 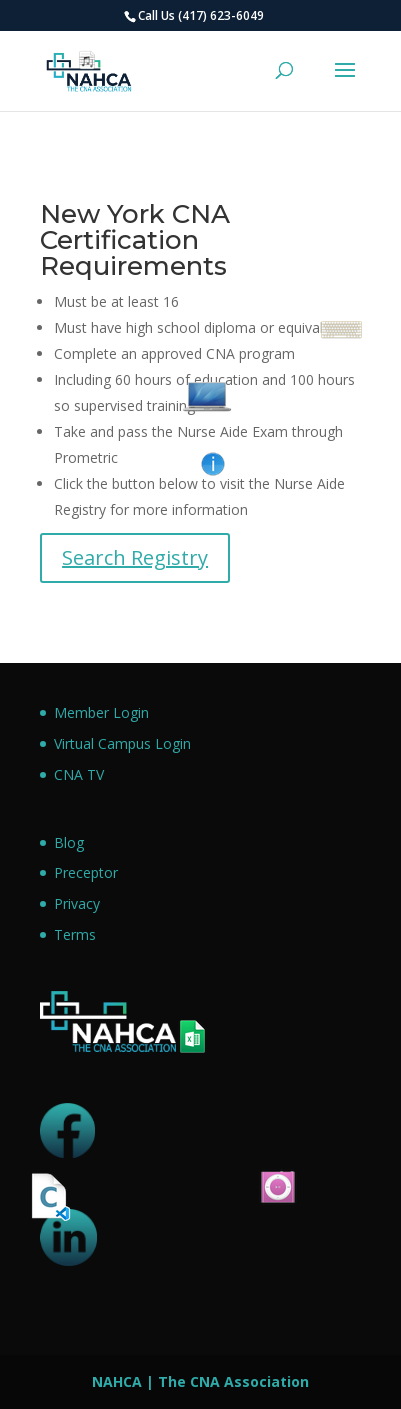 What do you see at coordinates (207, 395) in the screenshot?
I see `represents a PowerBook G4 Titanium device` at bounding box center [207, 395].